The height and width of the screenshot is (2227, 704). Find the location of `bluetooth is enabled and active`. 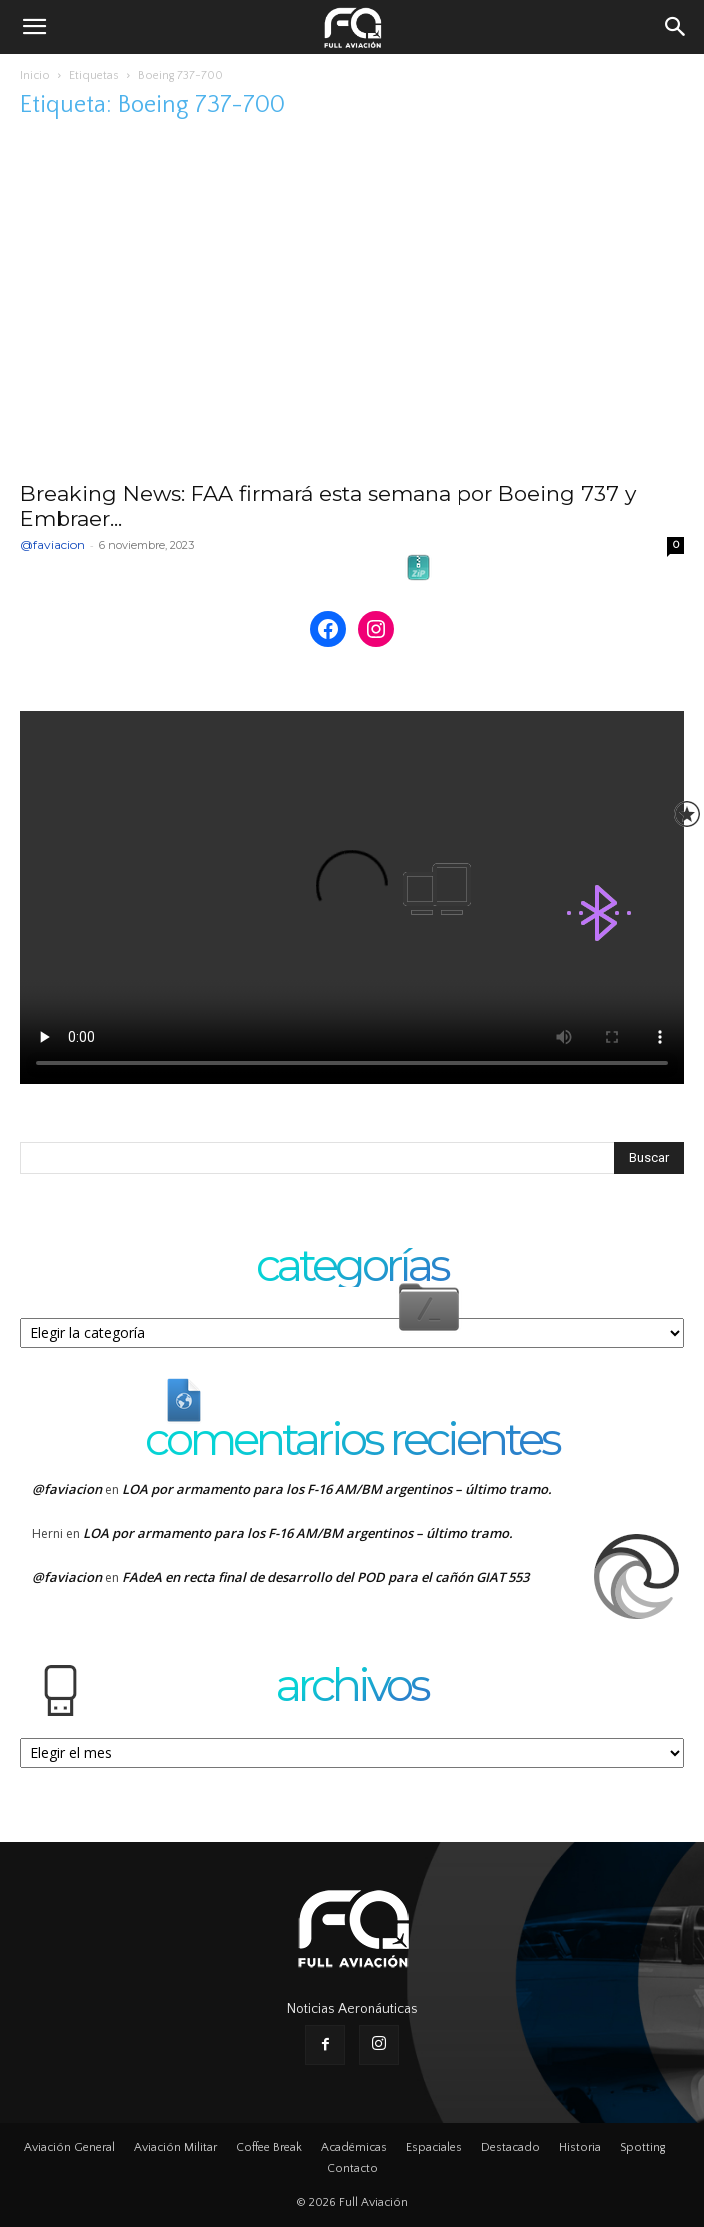

bluetooth is enabled and active is located at coordinates (599, 913).